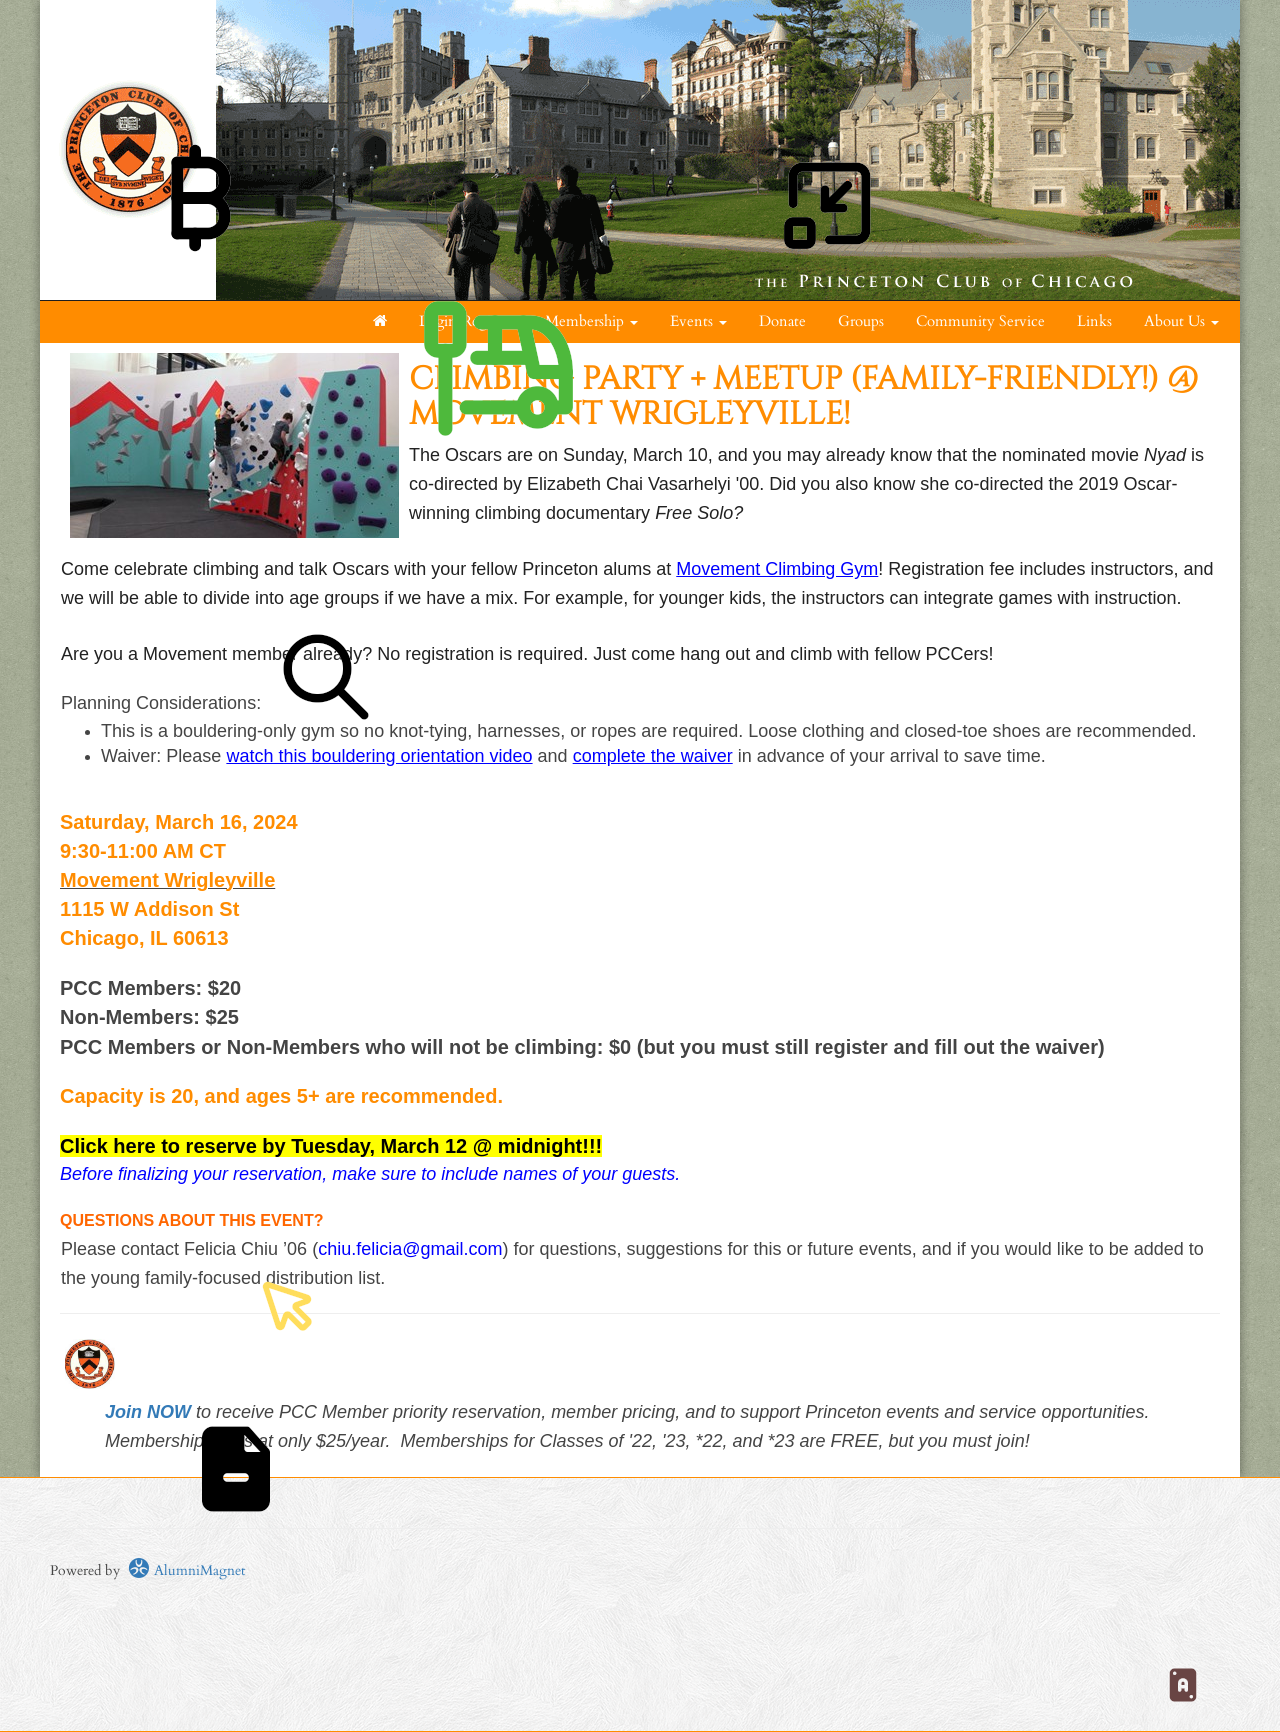 This screenshot has width=1280, height=1732. What do you see at coordinates (201, 198) in the screenshot?
I see `indicates Thai baht currency` at bounding box center [201, 198].